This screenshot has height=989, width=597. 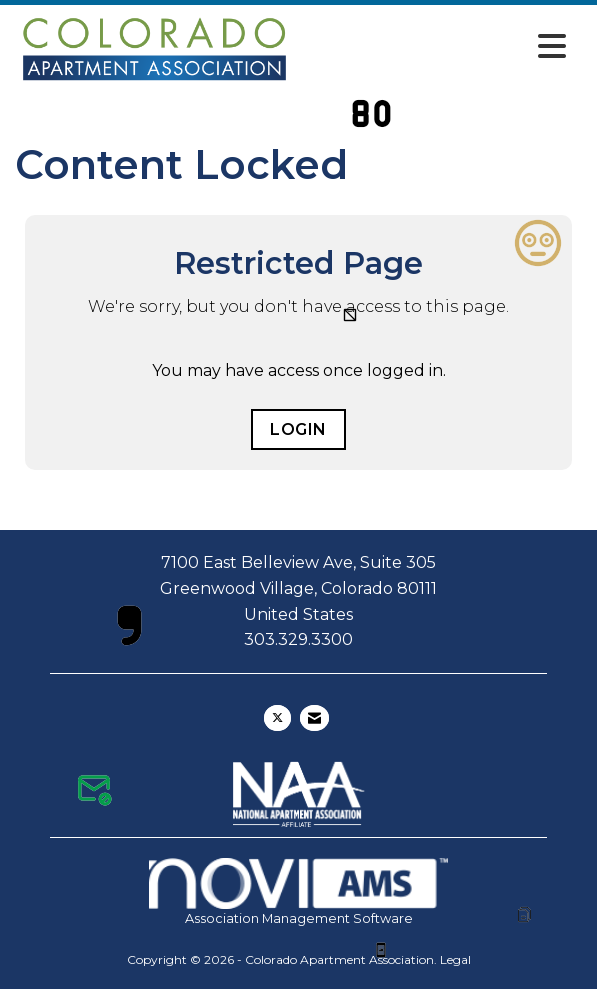 What do you see at coordinates (129, 625) in the screenshot?
I see `insert closing single quotation mark` at bounding box center [129, 625].